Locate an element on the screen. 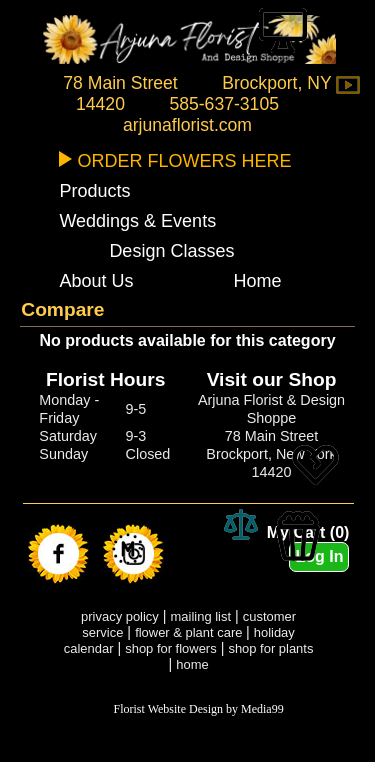  access movies or entertainment content is located at coordinates (298, 536).